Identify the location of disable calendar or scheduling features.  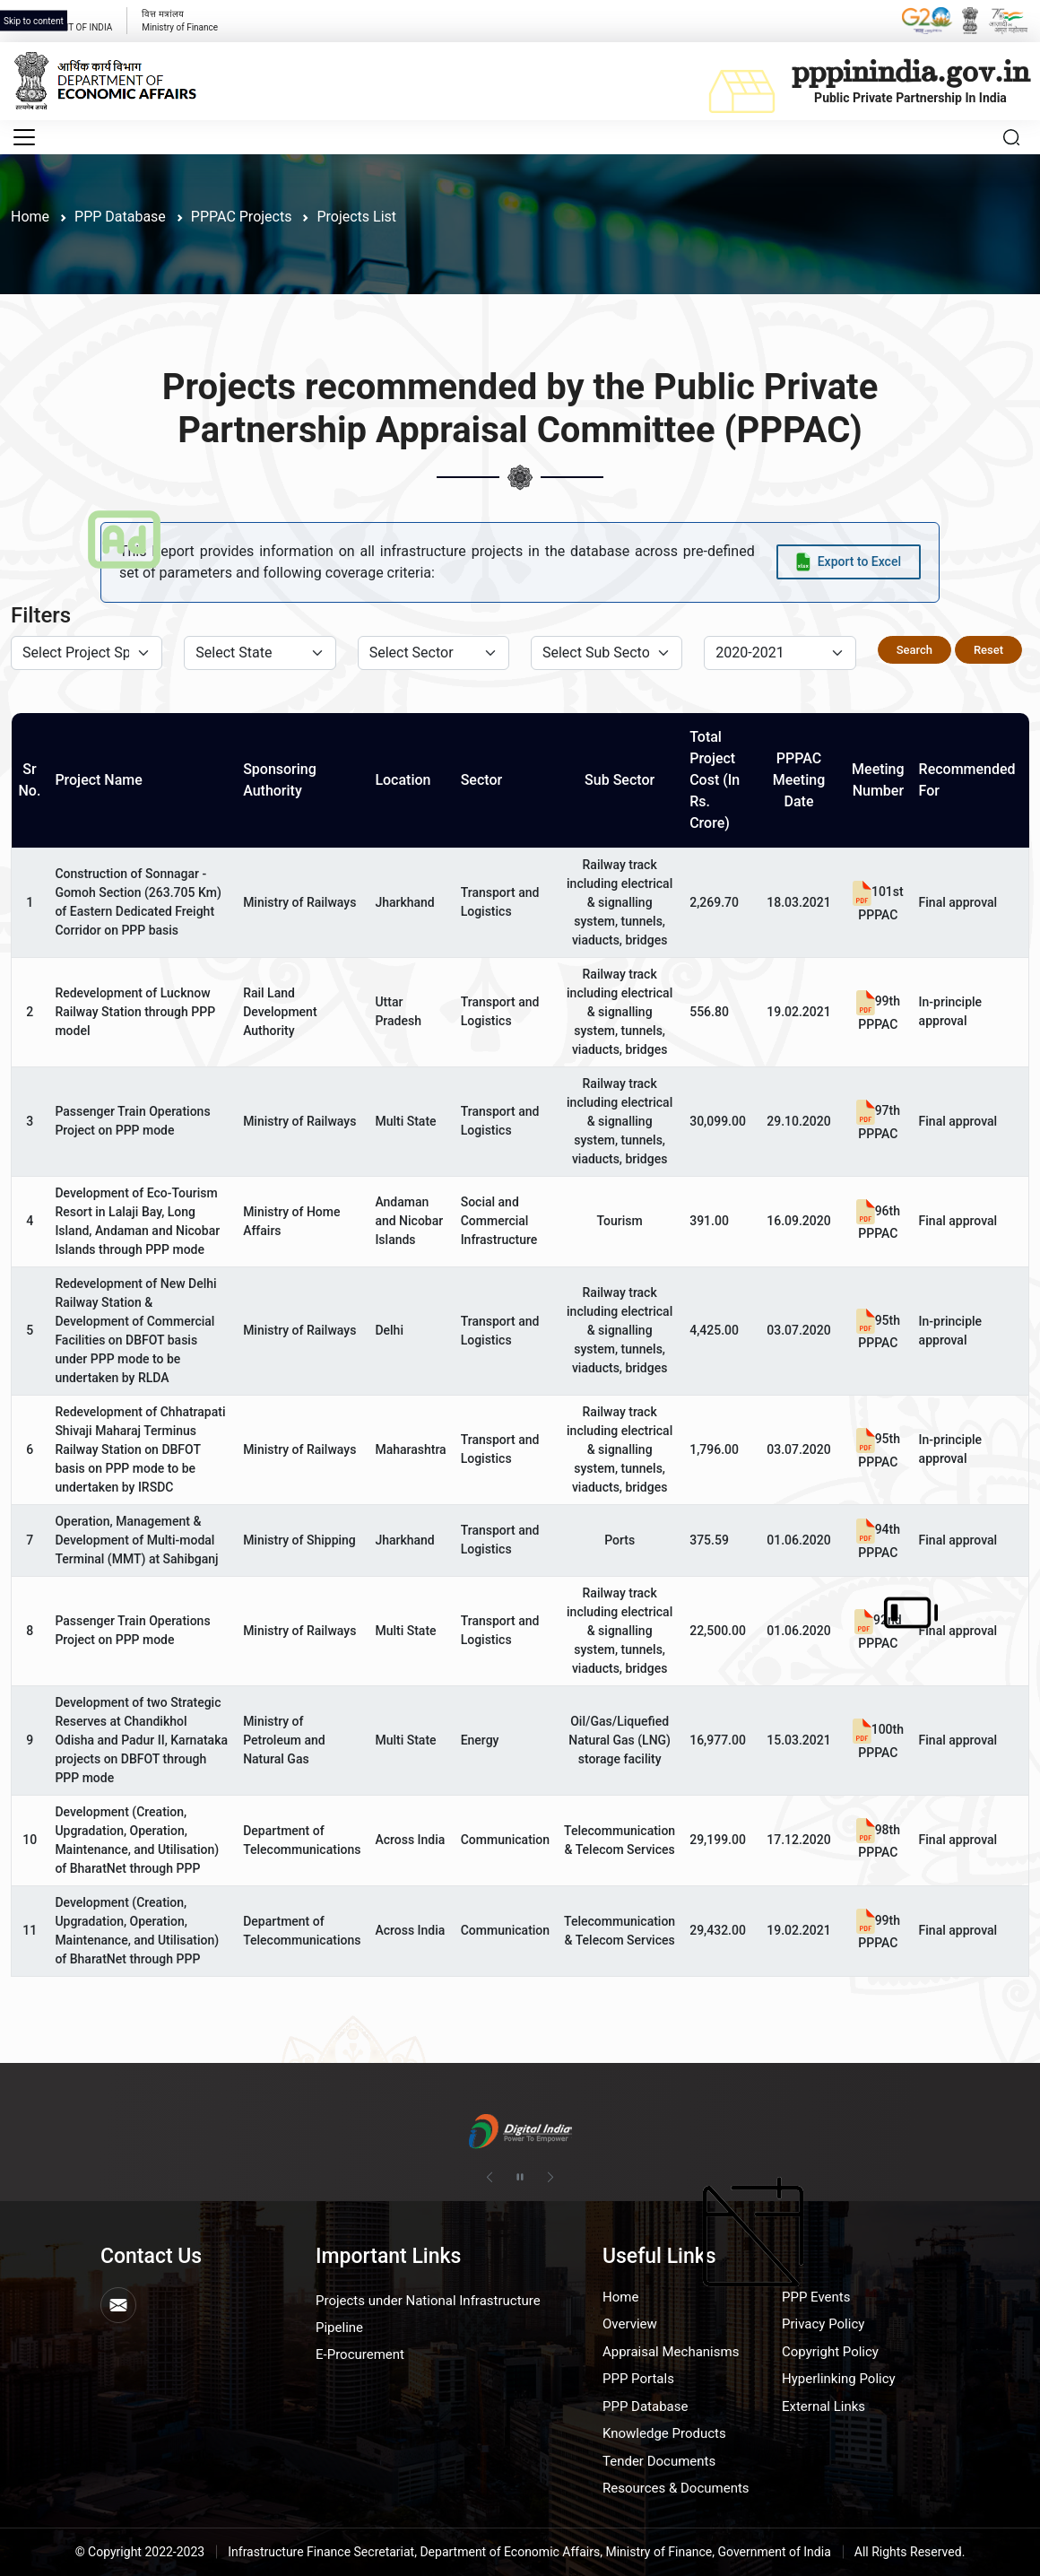
(753, 2236).